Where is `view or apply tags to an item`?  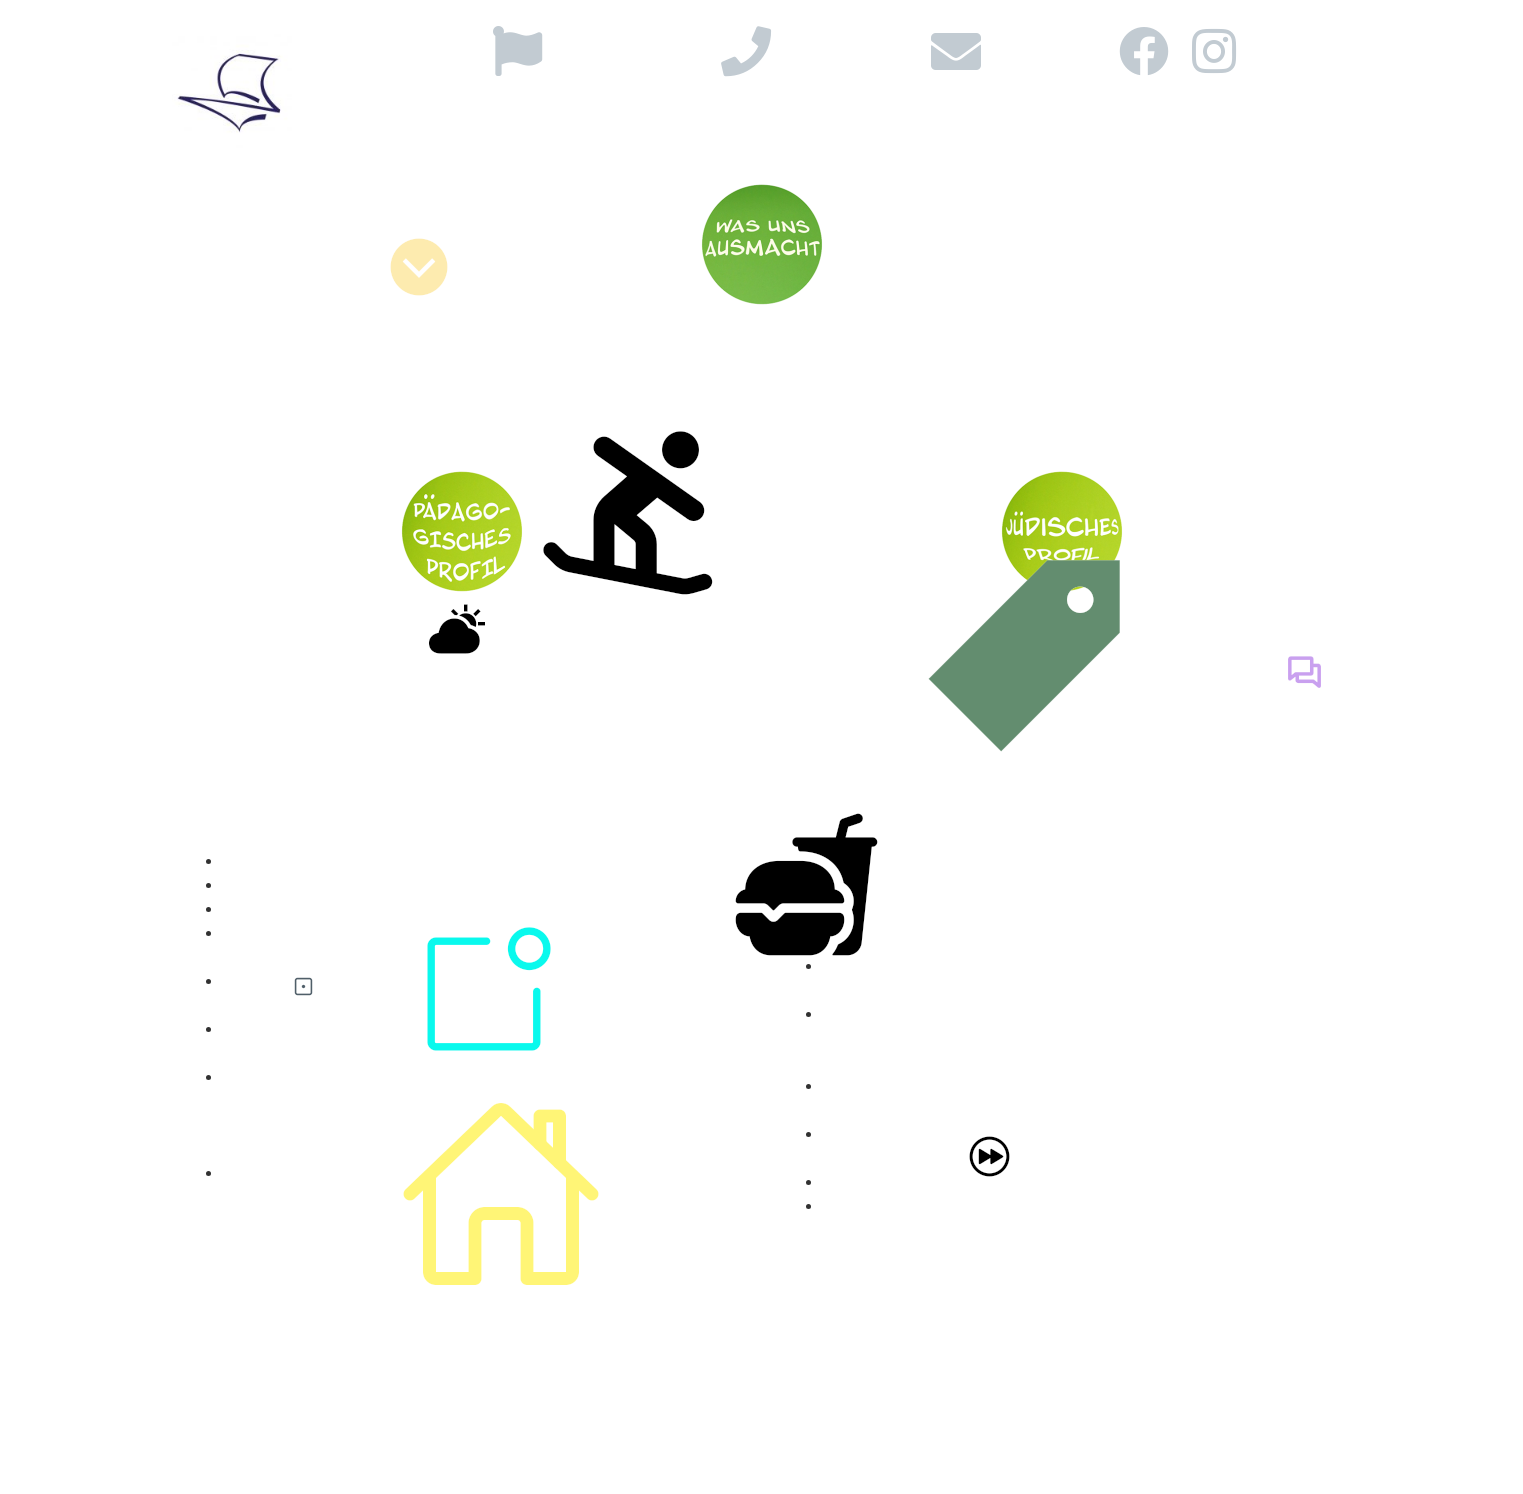
view or apply tags to an item is located at coordinates (1027, 652).